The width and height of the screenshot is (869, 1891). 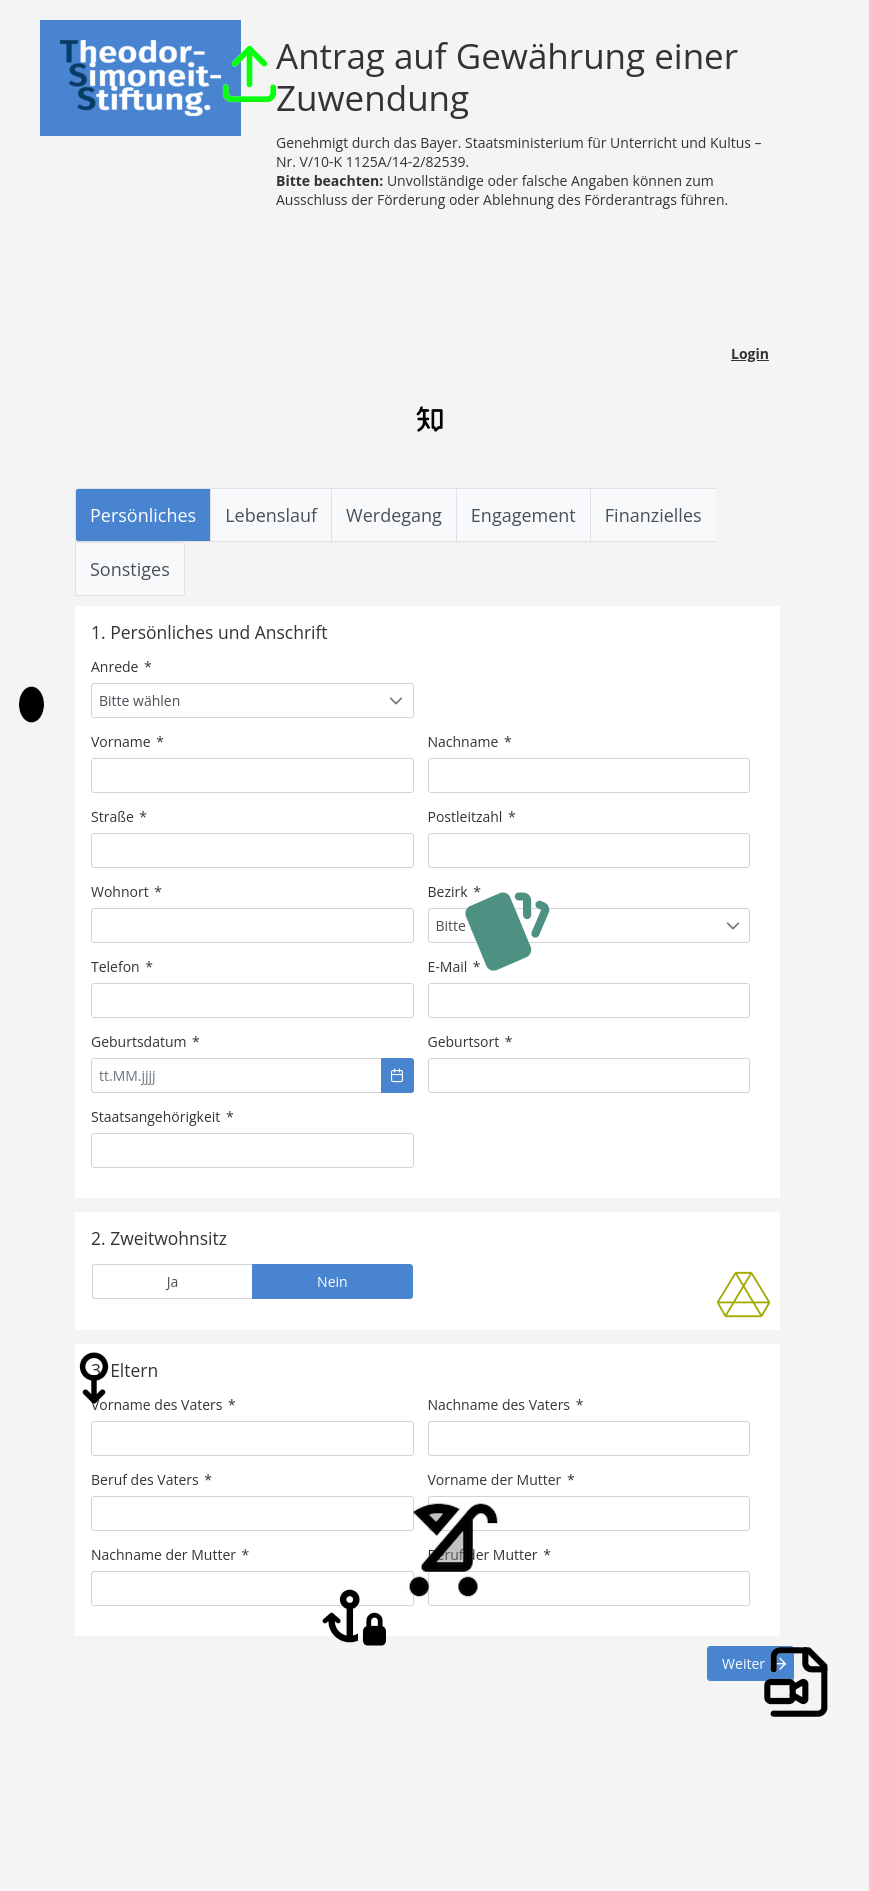 What do you see at coordinates (31, 704) in the screenshot?
I see `indicates a filled or selected state` at bounding box center [31, 704].